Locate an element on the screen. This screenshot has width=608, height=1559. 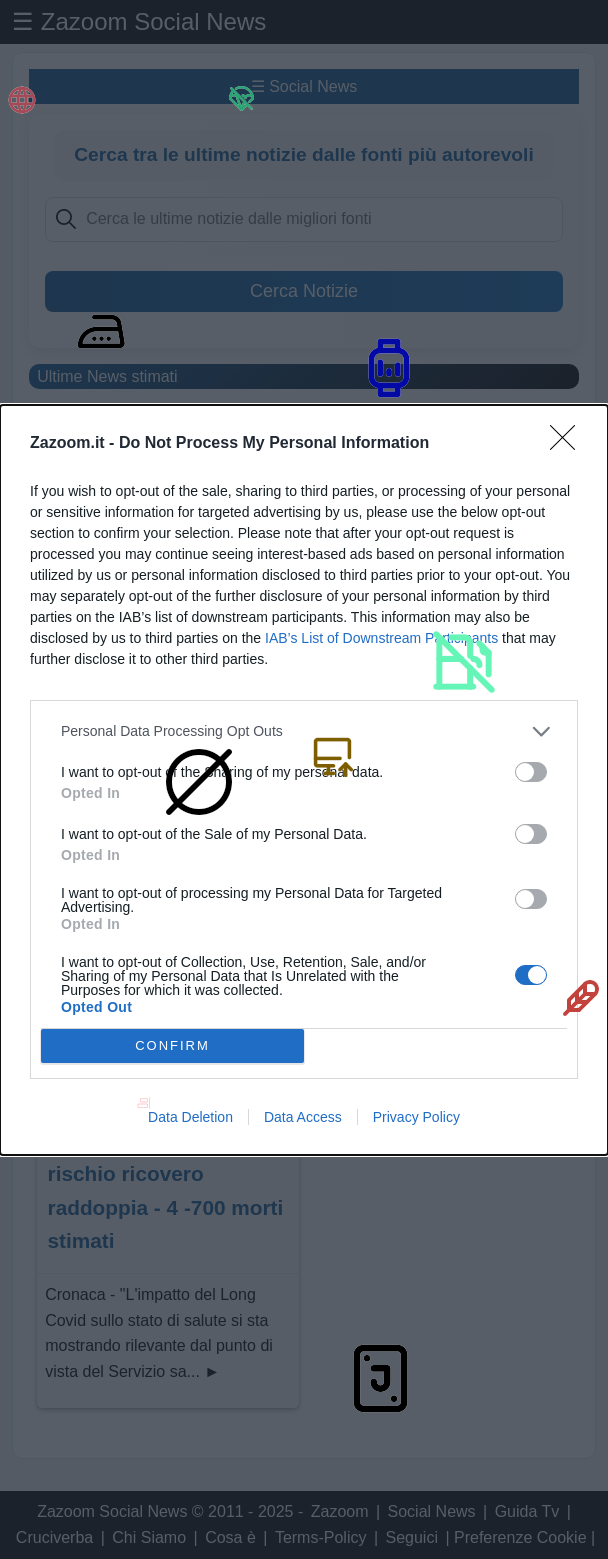
align text to the right is located at coordinates (144, 1103).